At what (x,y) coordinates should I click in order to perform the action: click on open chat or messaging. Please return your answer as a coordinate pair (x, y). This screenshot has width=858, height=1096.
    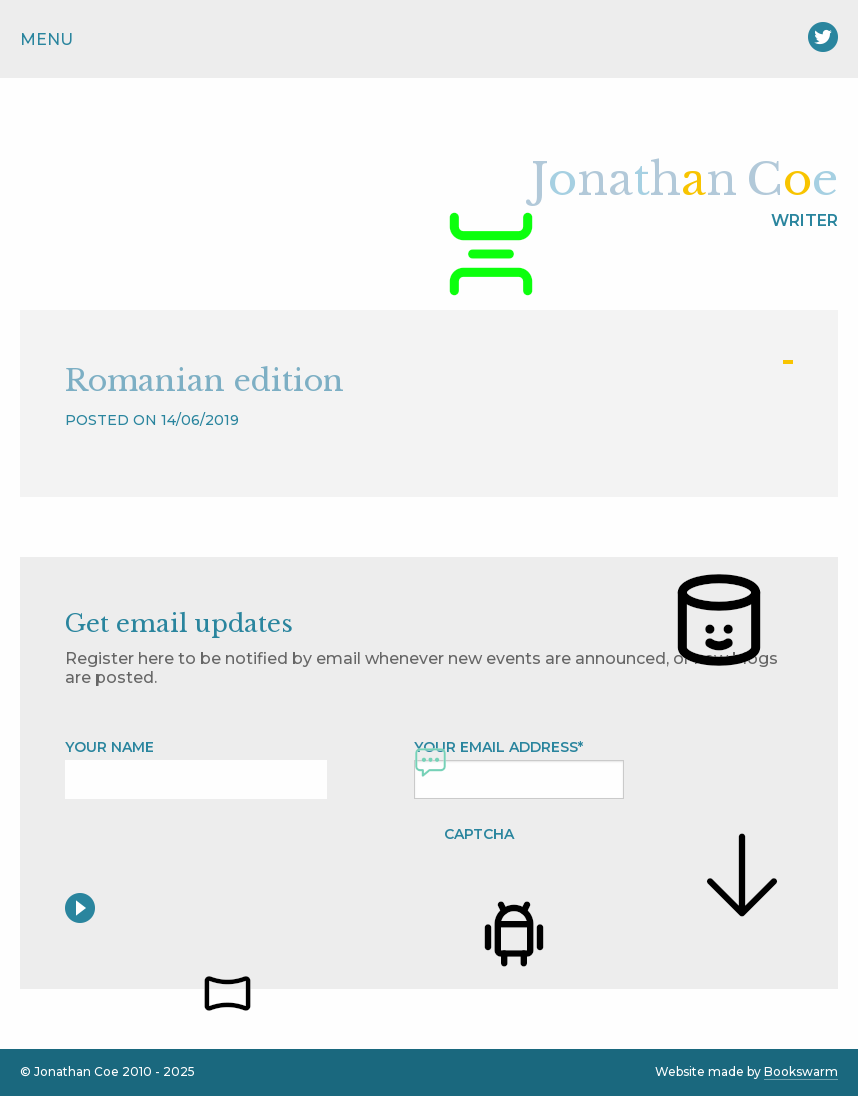
    Looking at the image, I should click on (430, 762).